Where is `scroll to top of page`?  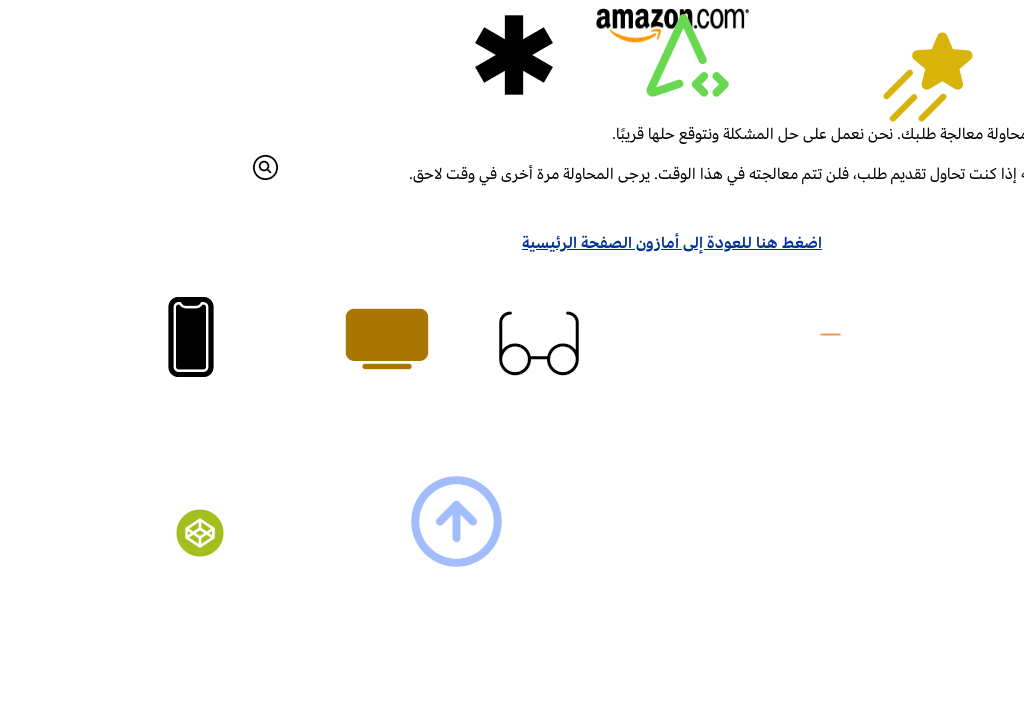 scroll to top of page is located at coordinates (456, 521).